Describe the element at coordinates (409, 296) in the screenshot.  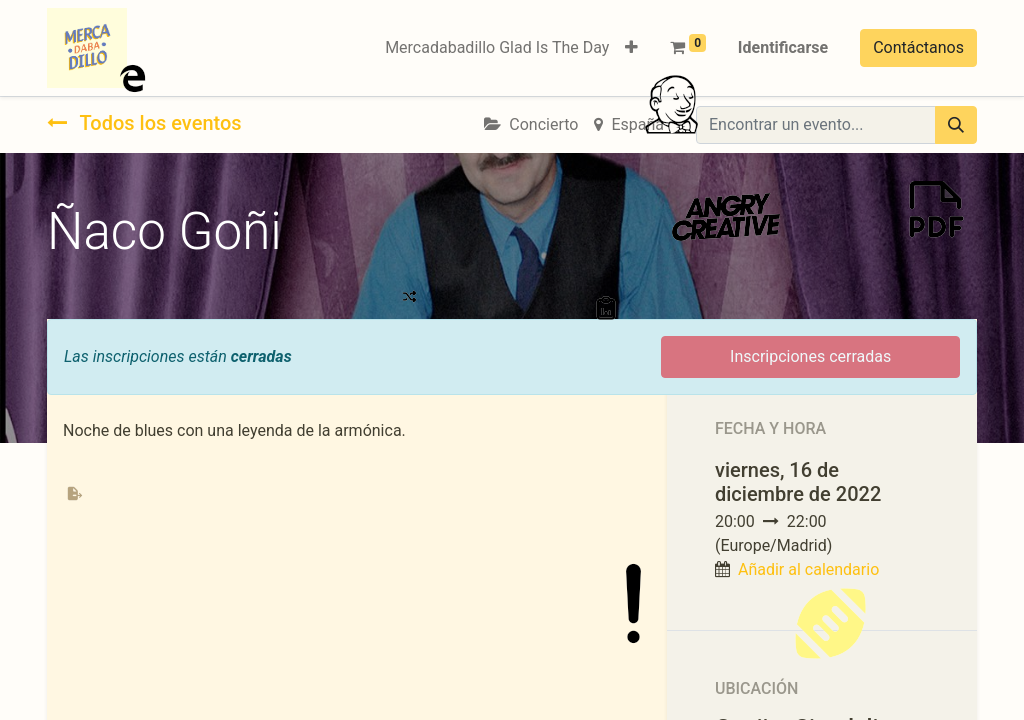
I see `shuffle or randomize content` at that location.